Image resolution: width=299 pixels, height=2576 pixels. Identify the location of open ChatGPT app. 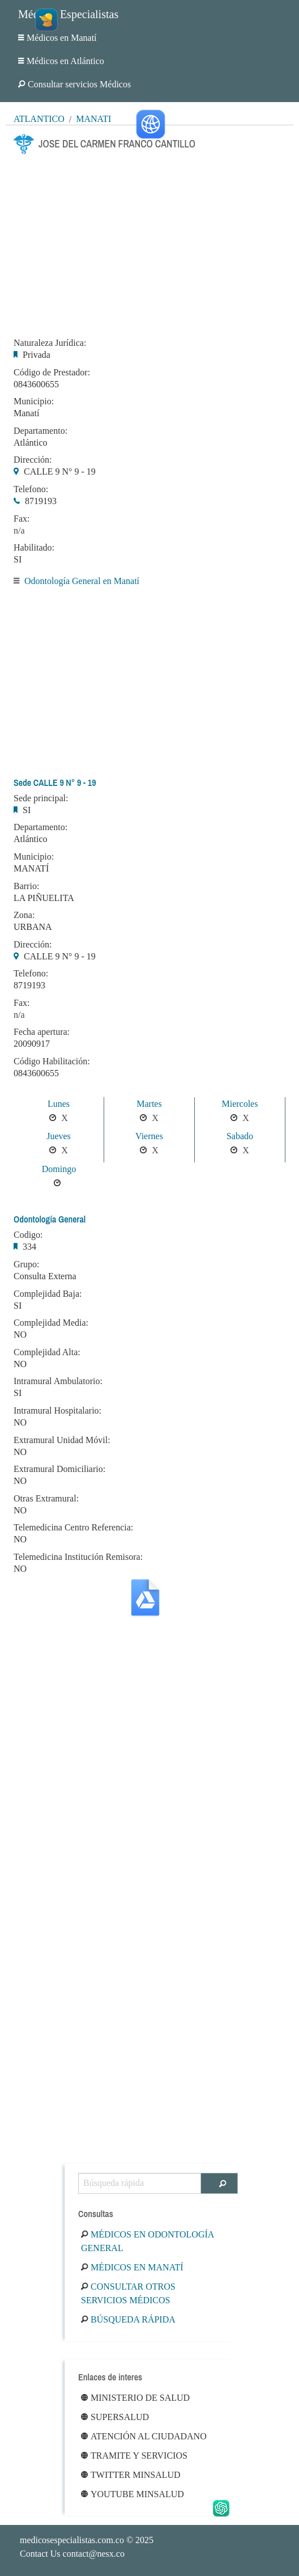
(221, 2508).